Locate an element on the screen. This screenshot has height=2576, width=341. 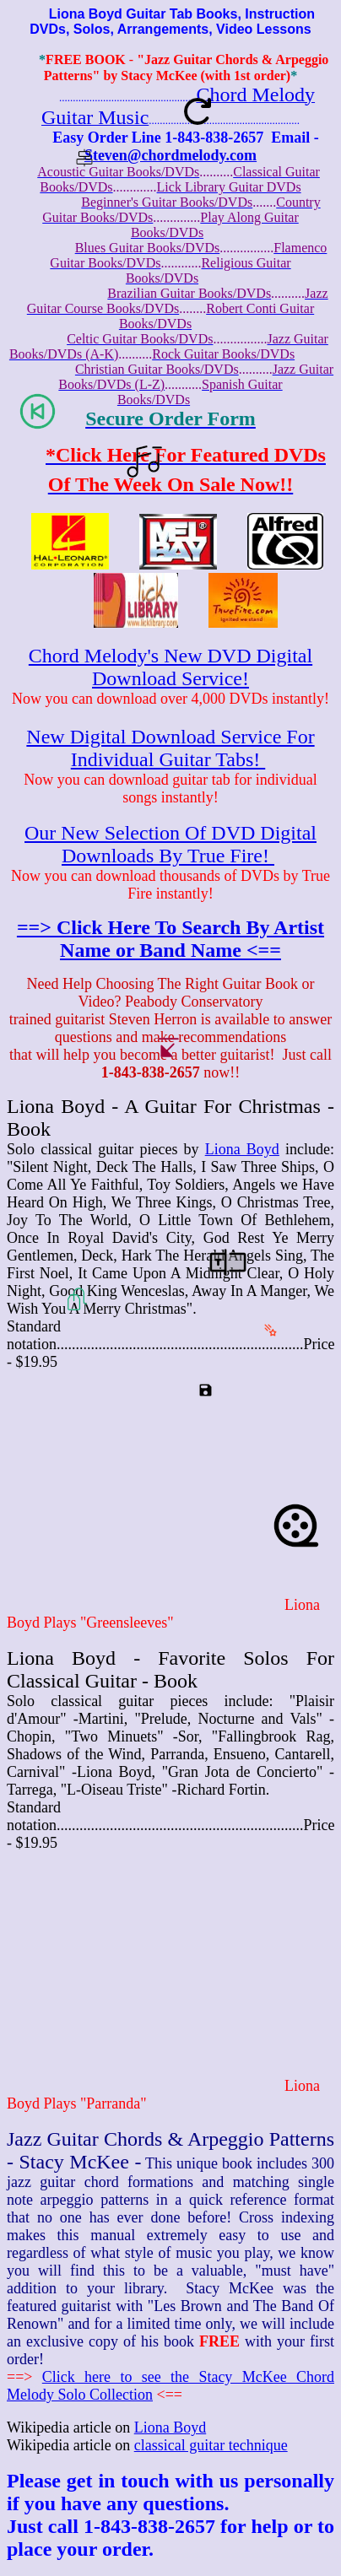
browse tea or hot beverage options is located at coordinates (76, 1299).